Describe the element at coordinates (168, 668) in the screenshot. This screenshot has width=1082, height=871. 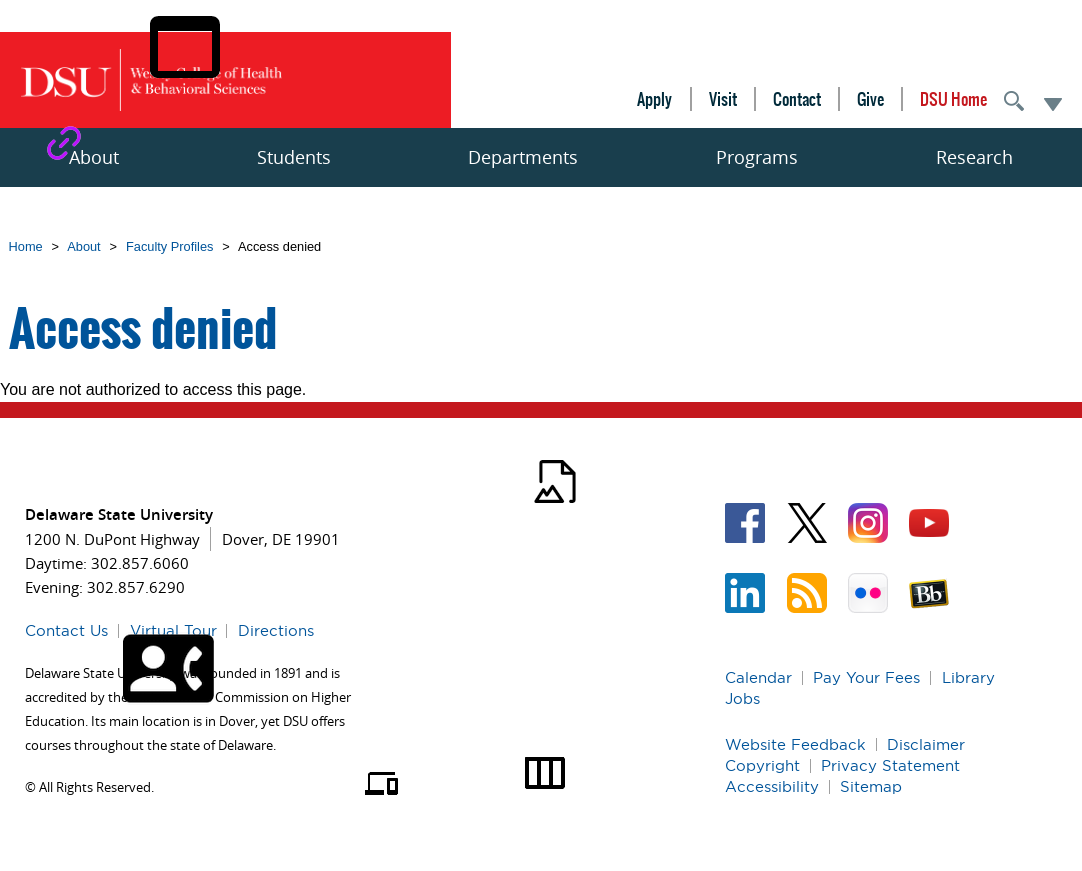
I see `view contact's phone number` at that location.